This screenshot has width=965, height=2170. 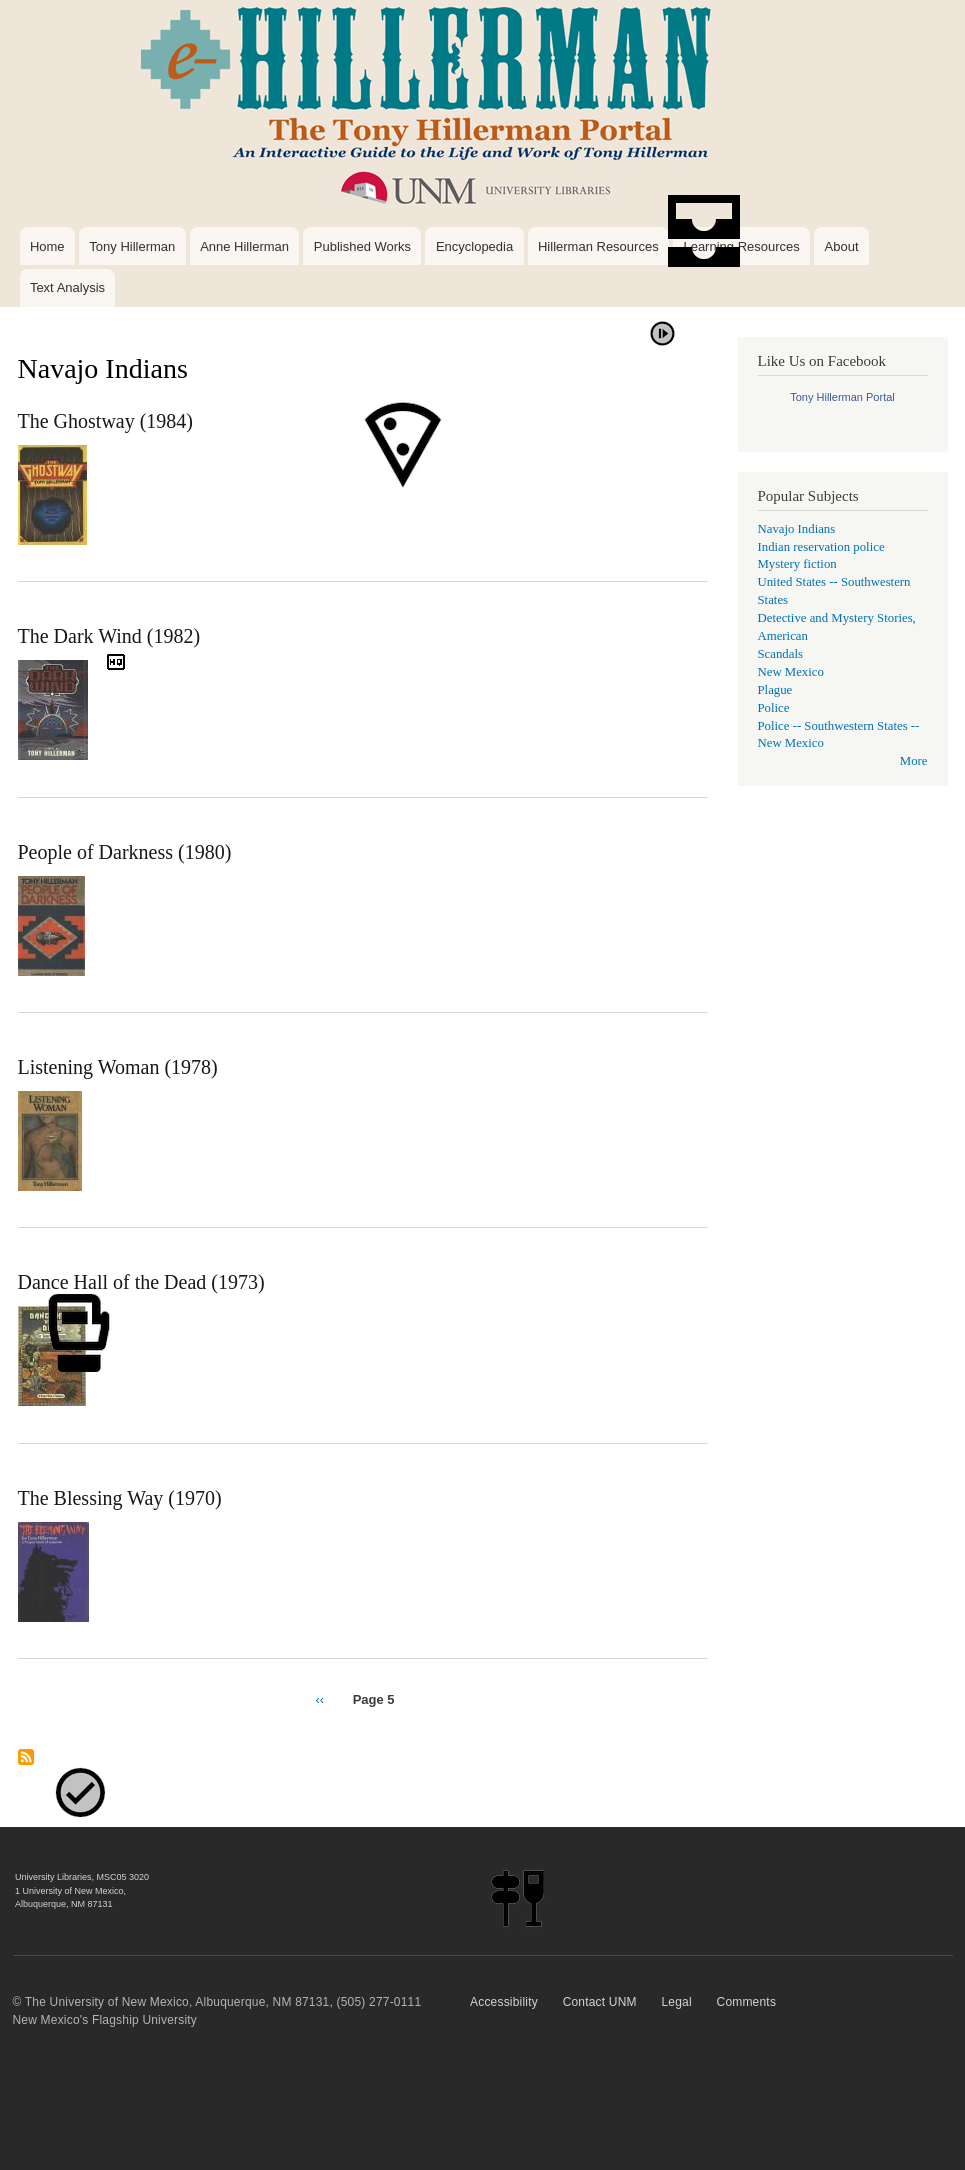 What do you see at coordinates (662, 333) in the screenshot?
I see `play from the beginning` at bounding box center [662, 333].